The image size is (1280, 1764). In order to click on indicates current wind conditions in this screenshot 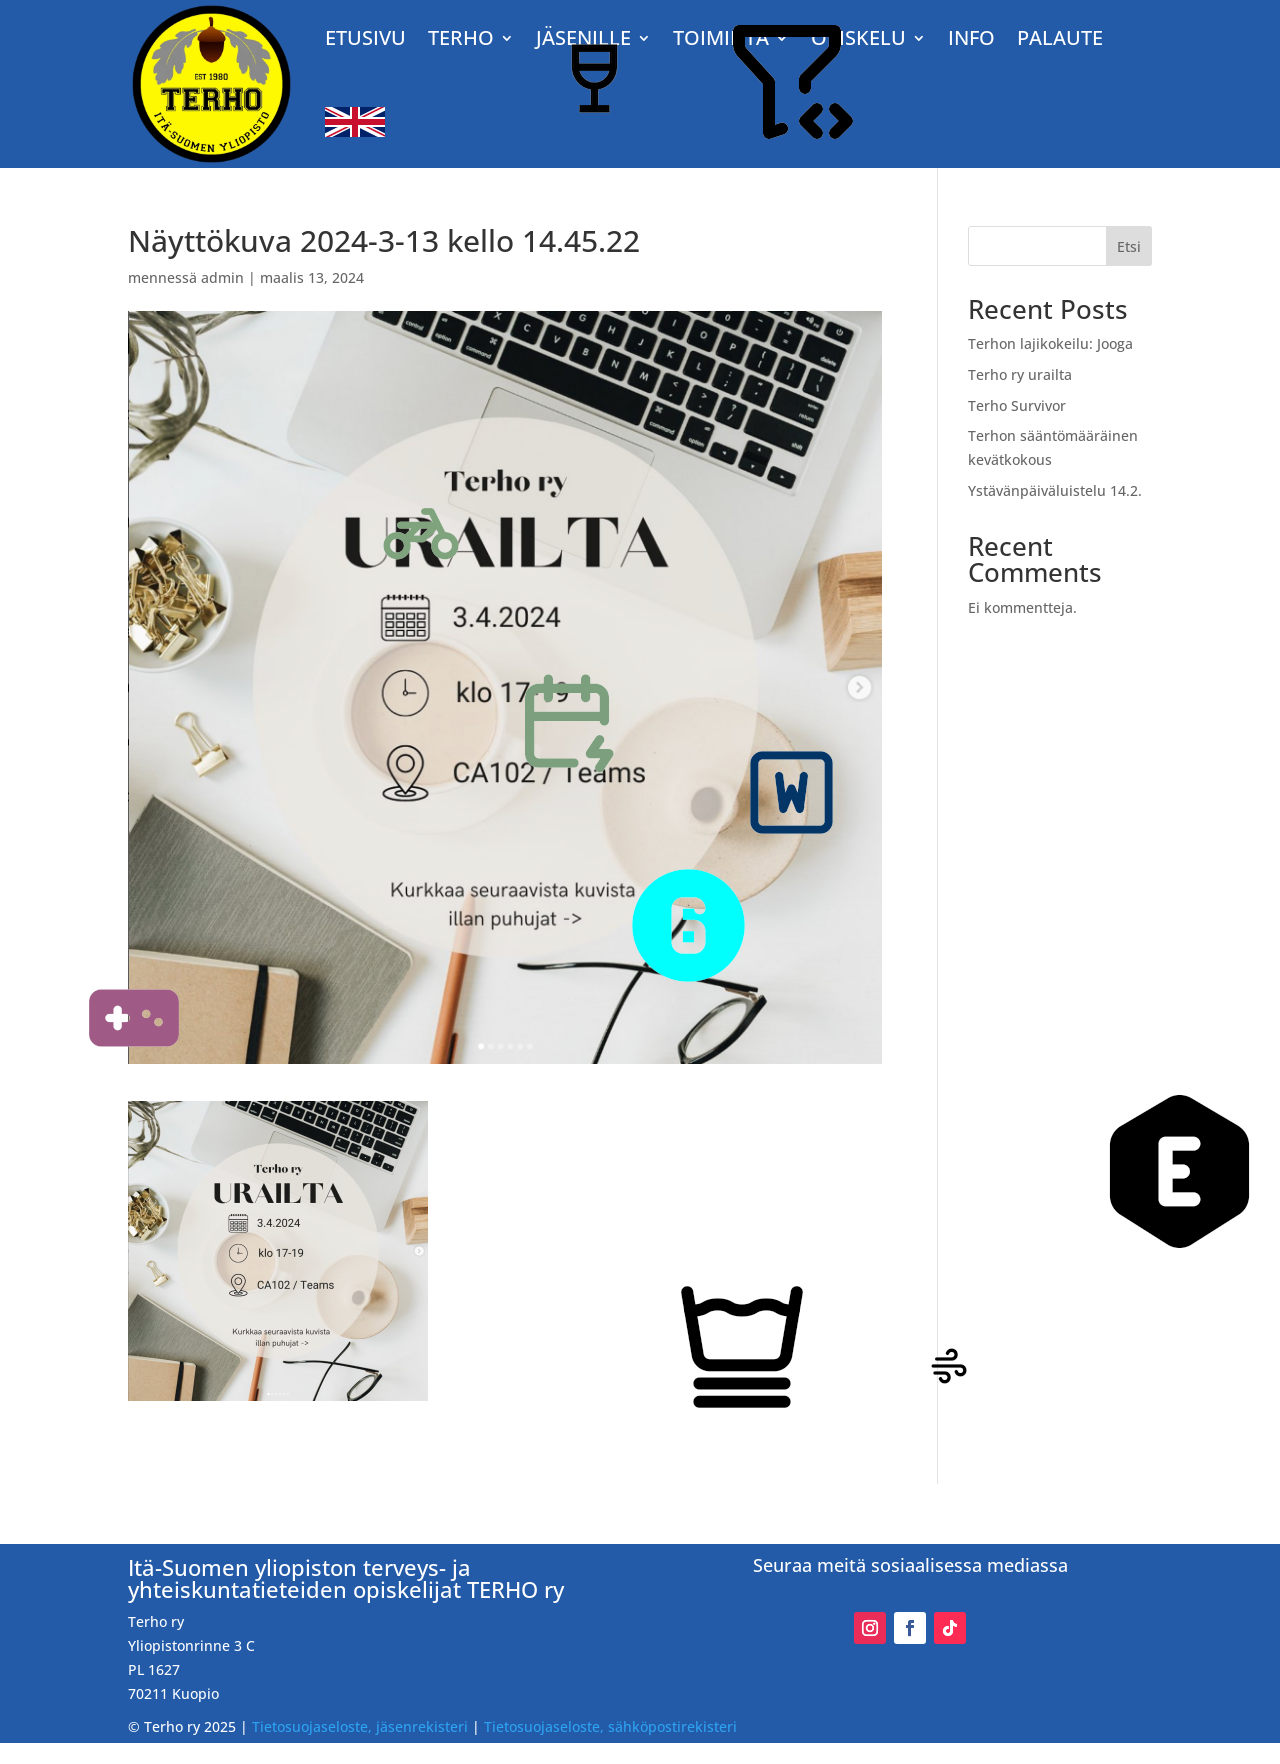, I will do `click(949, 1366)`.